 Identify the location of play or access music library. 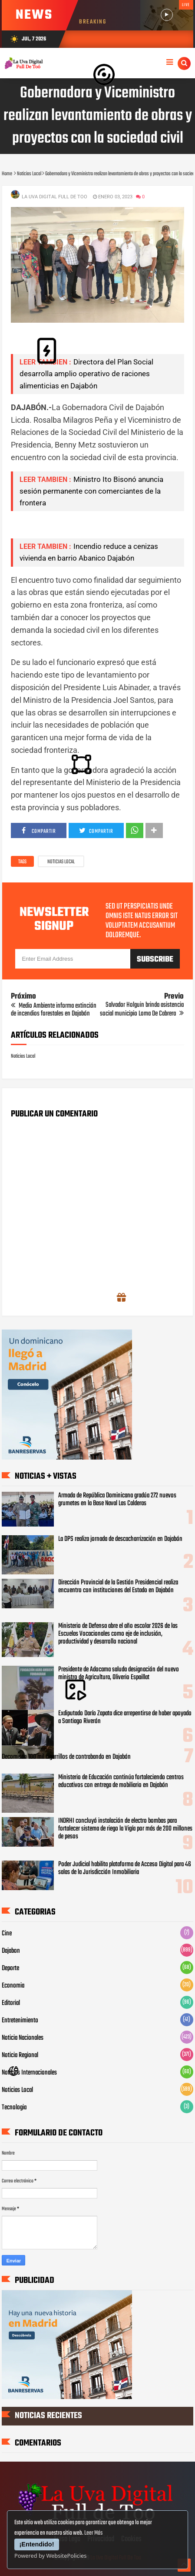
(104, 74).